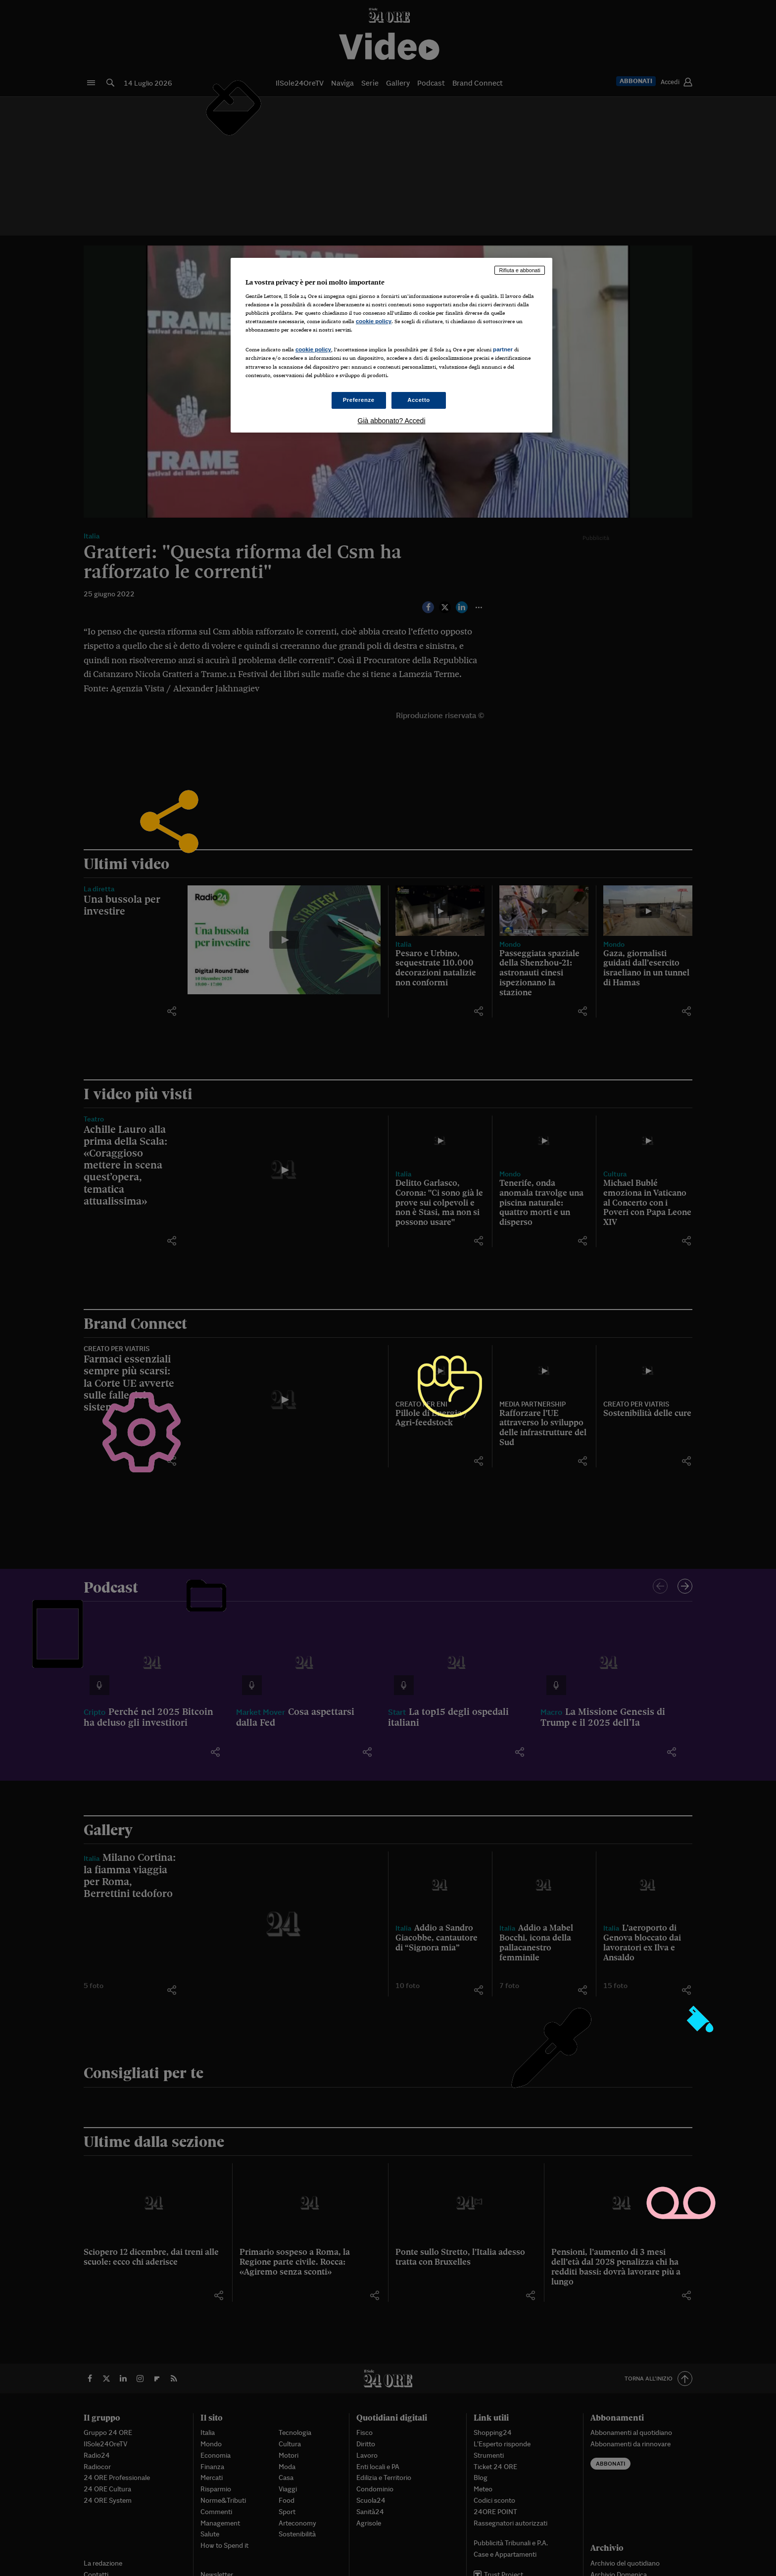  What do you see at coordinates (169, 822) in the screenshot?
I see `share content to social media` at bounding box center [169, 822].